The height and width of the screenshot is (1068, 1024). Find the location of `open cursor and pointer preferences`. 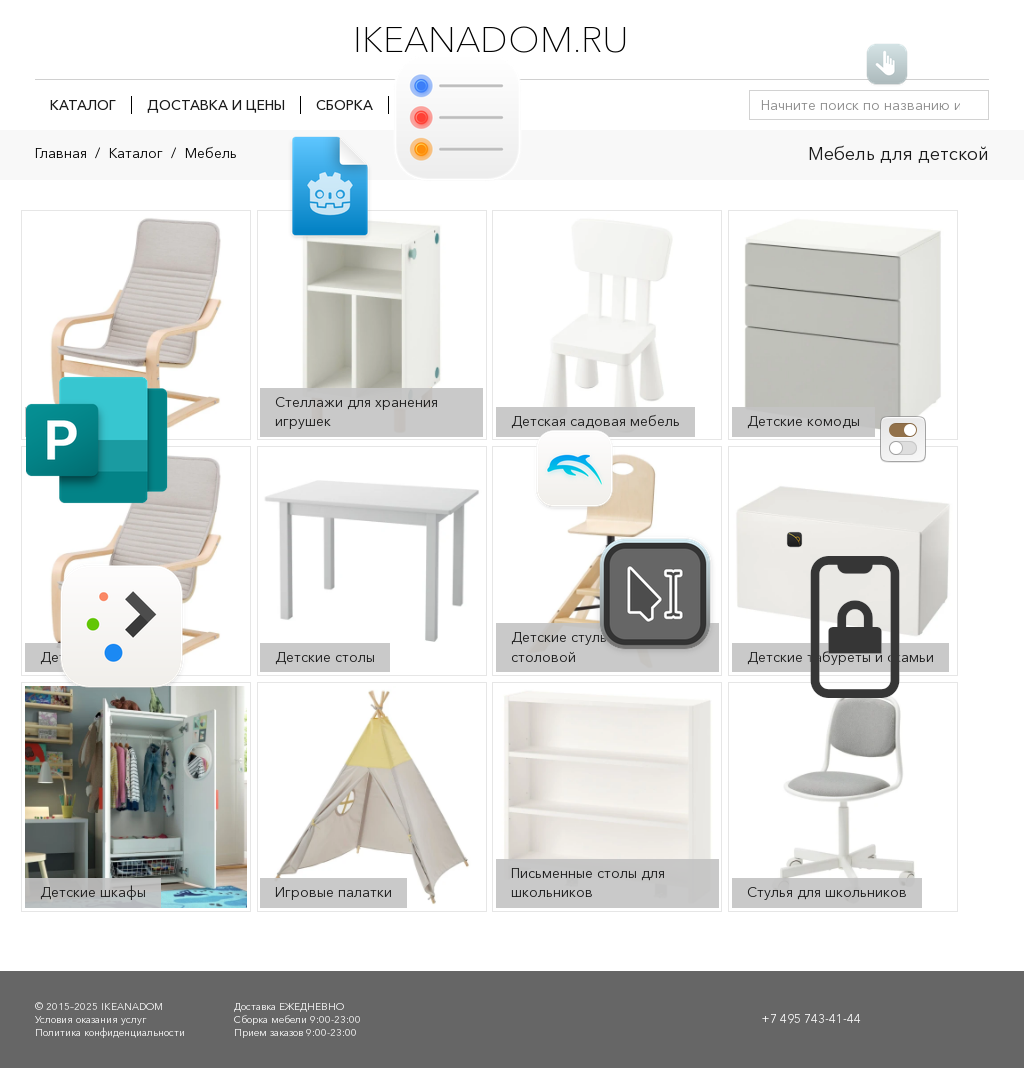

open cursor and pointer preferences is located at coordinates (655, 594).